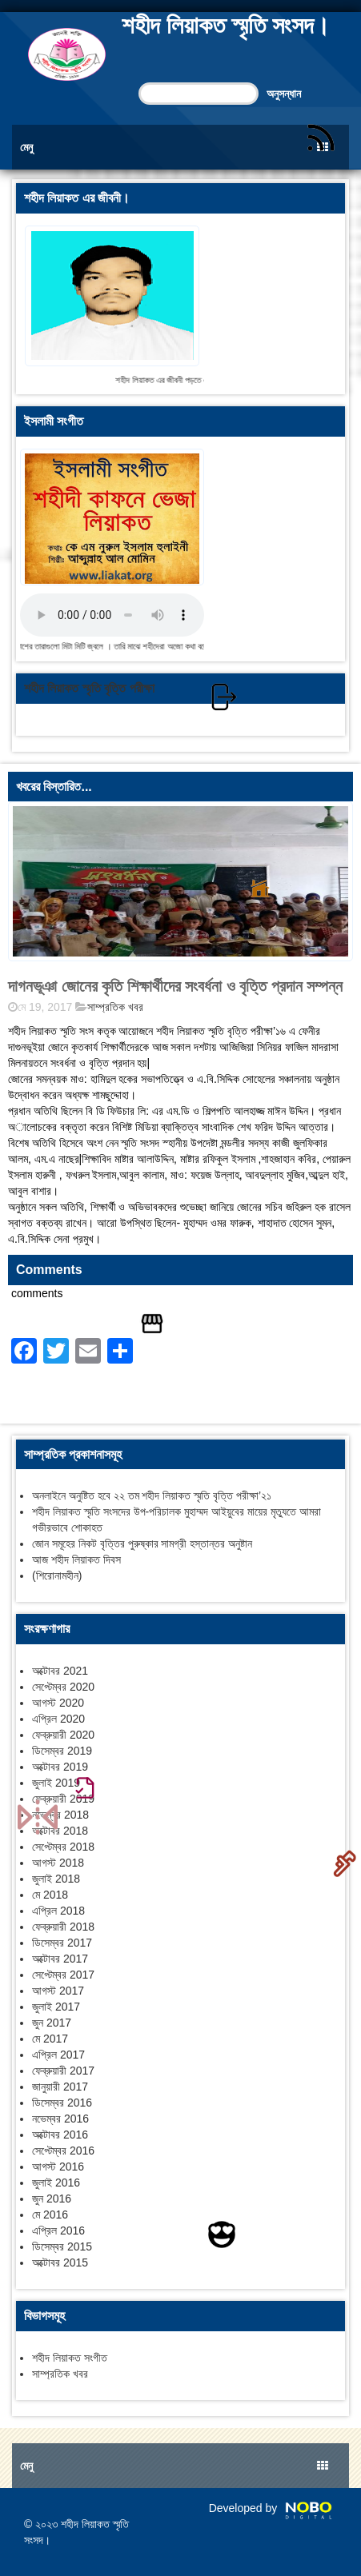 Image resolution: width=361 pixels, height=2576 pixels. What do you see at coordinates (38, 1817) in the screenshot?
I see `mirror or flip content horizontally` at bounding box center [38, 1817].